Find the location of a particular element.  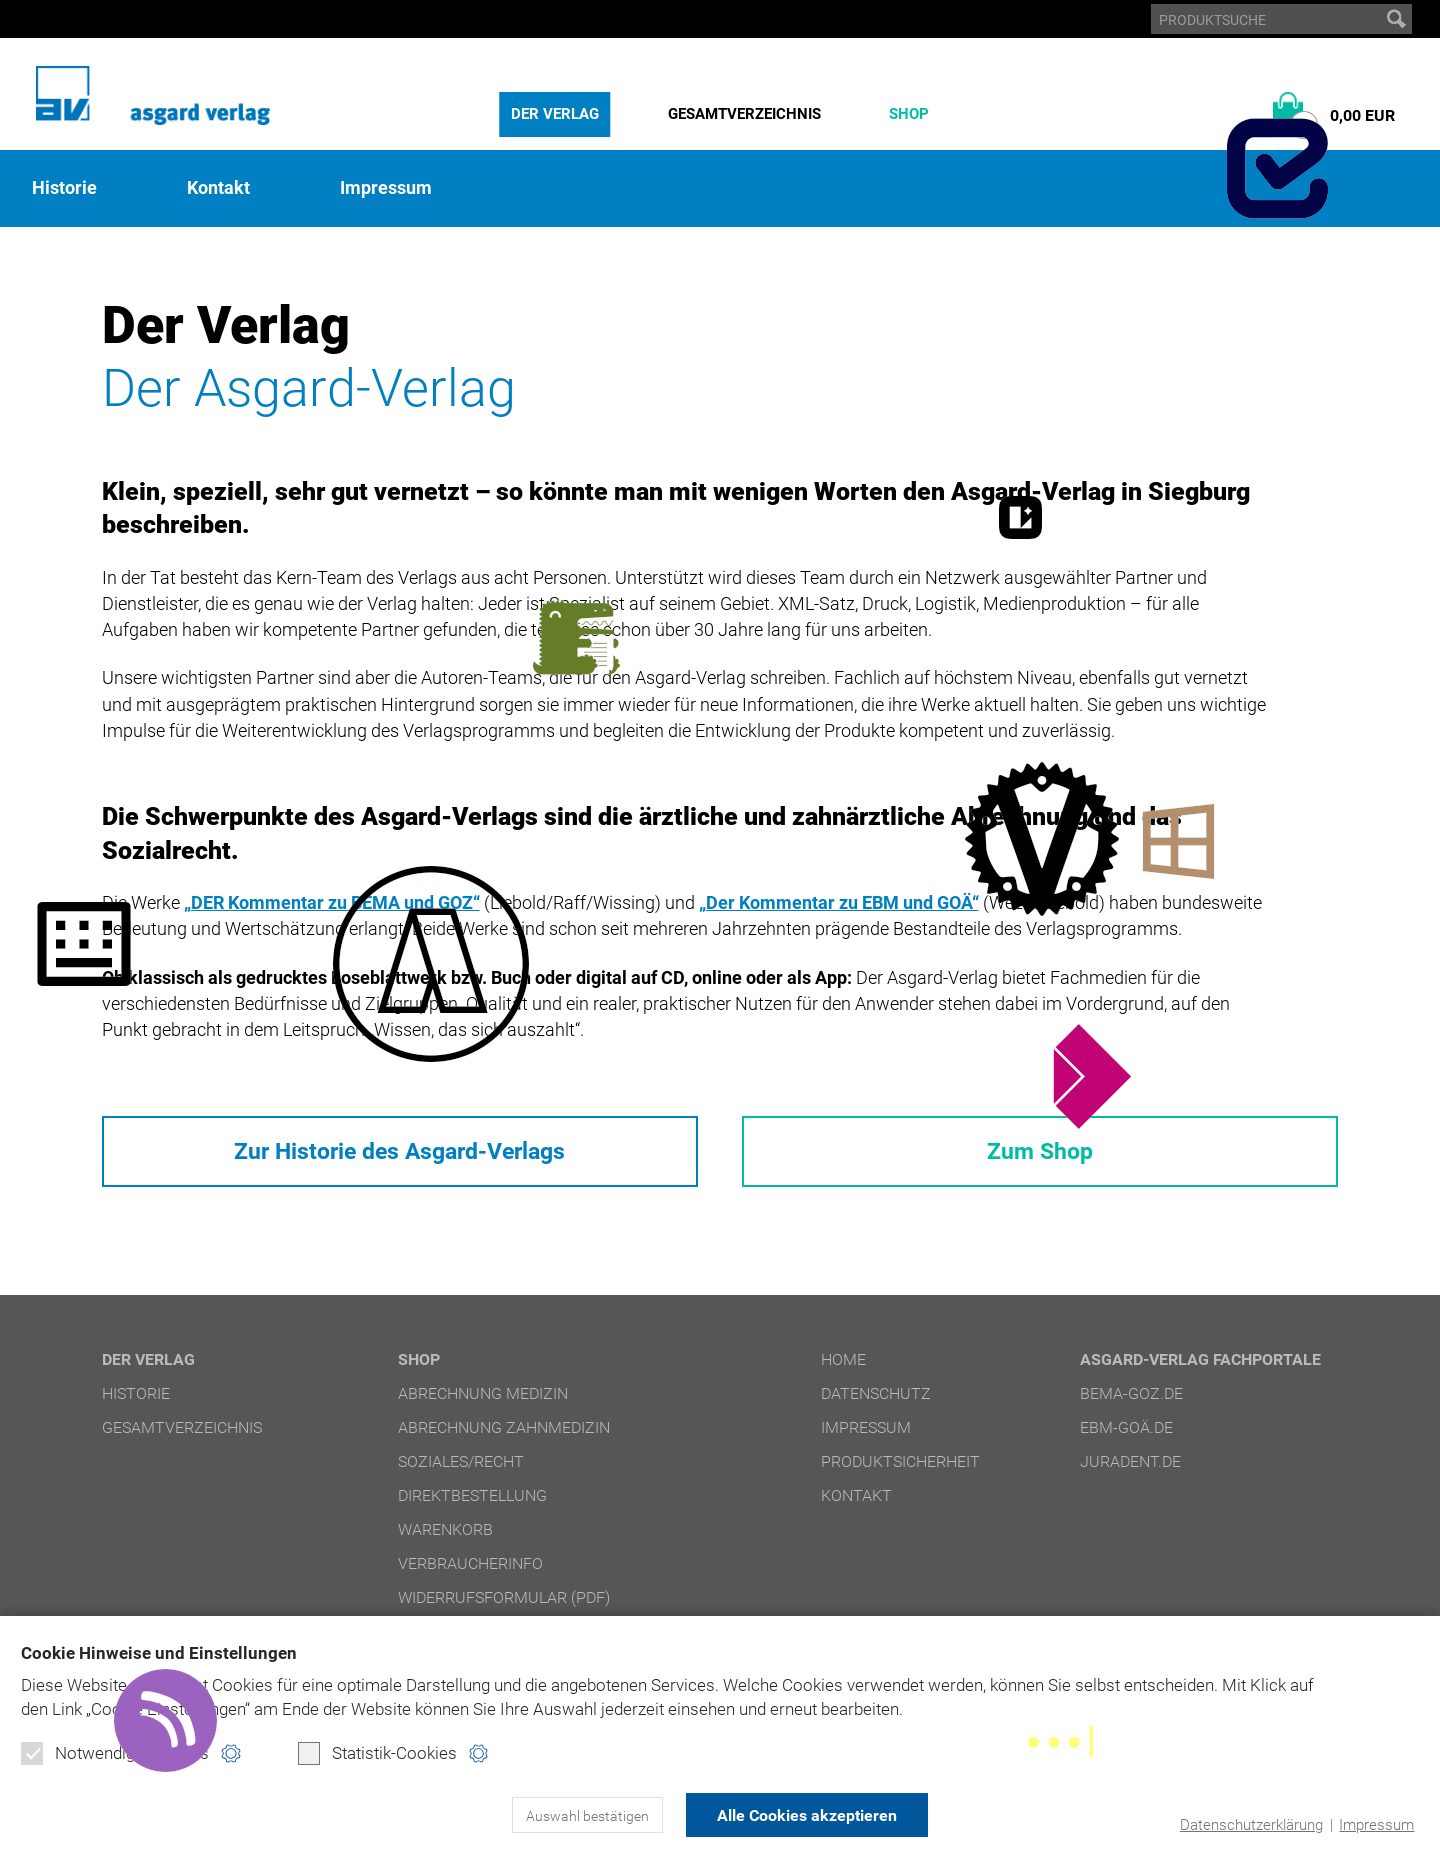

visit docusaurus documentation site is located at coordinates (576, 637).